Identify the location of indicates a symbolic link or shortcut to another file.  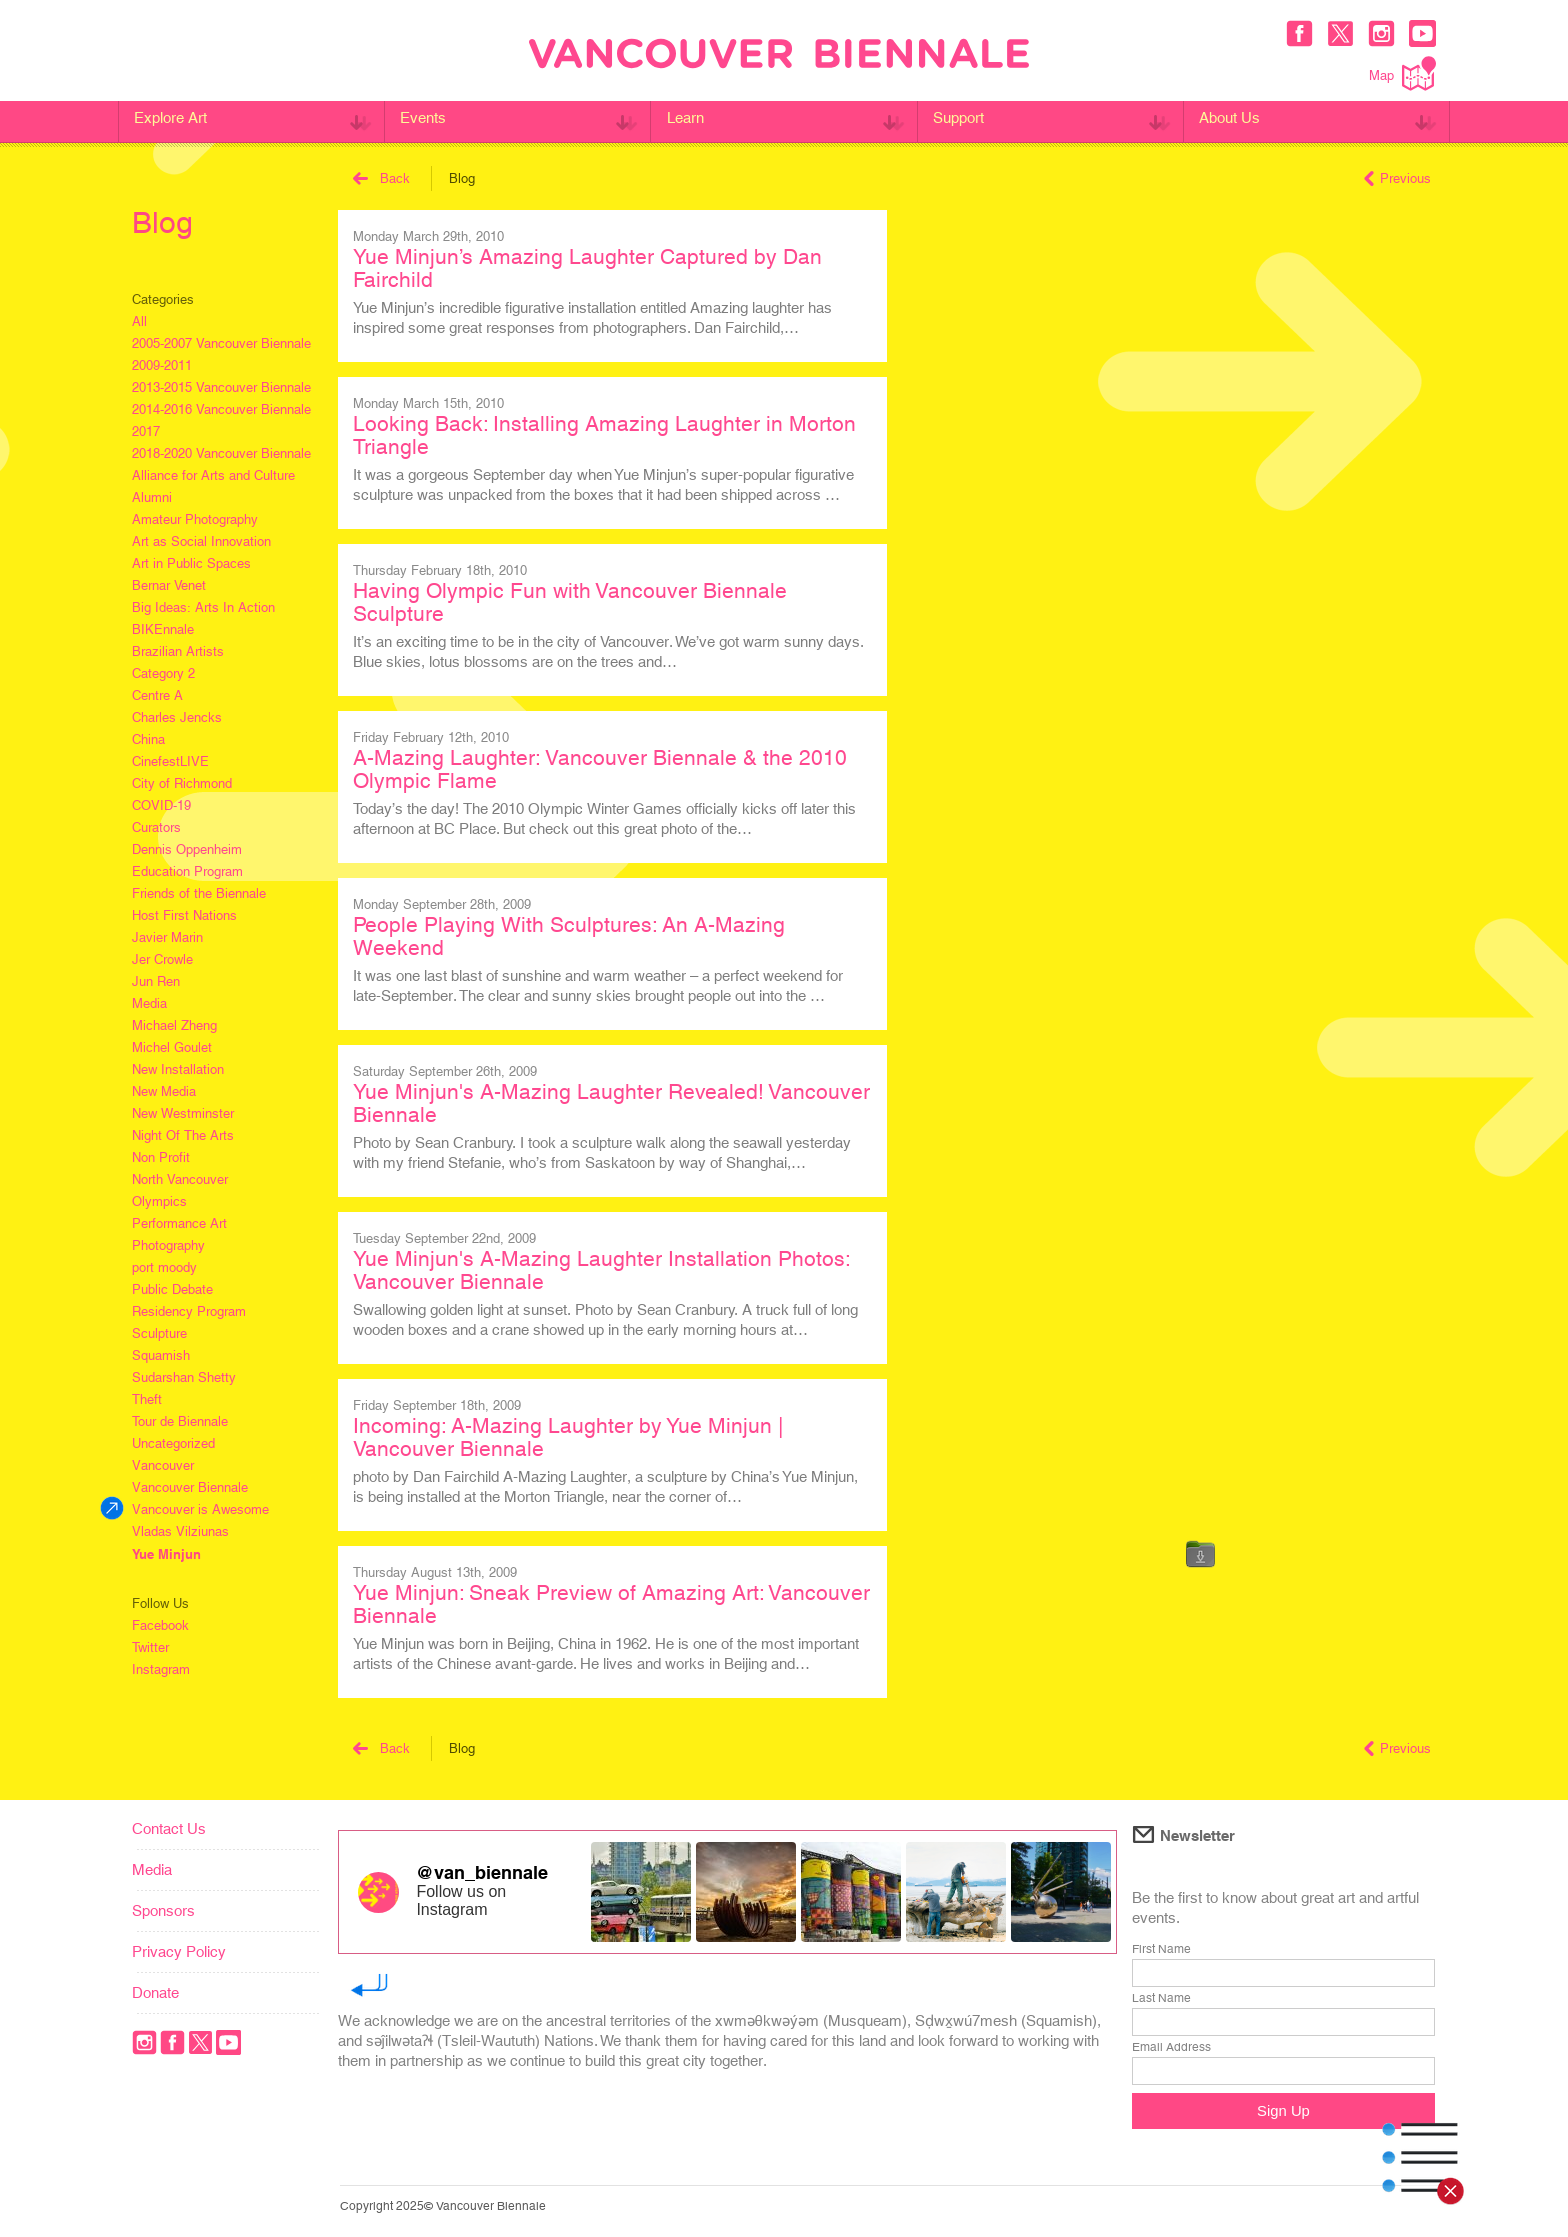
(112, 1508).